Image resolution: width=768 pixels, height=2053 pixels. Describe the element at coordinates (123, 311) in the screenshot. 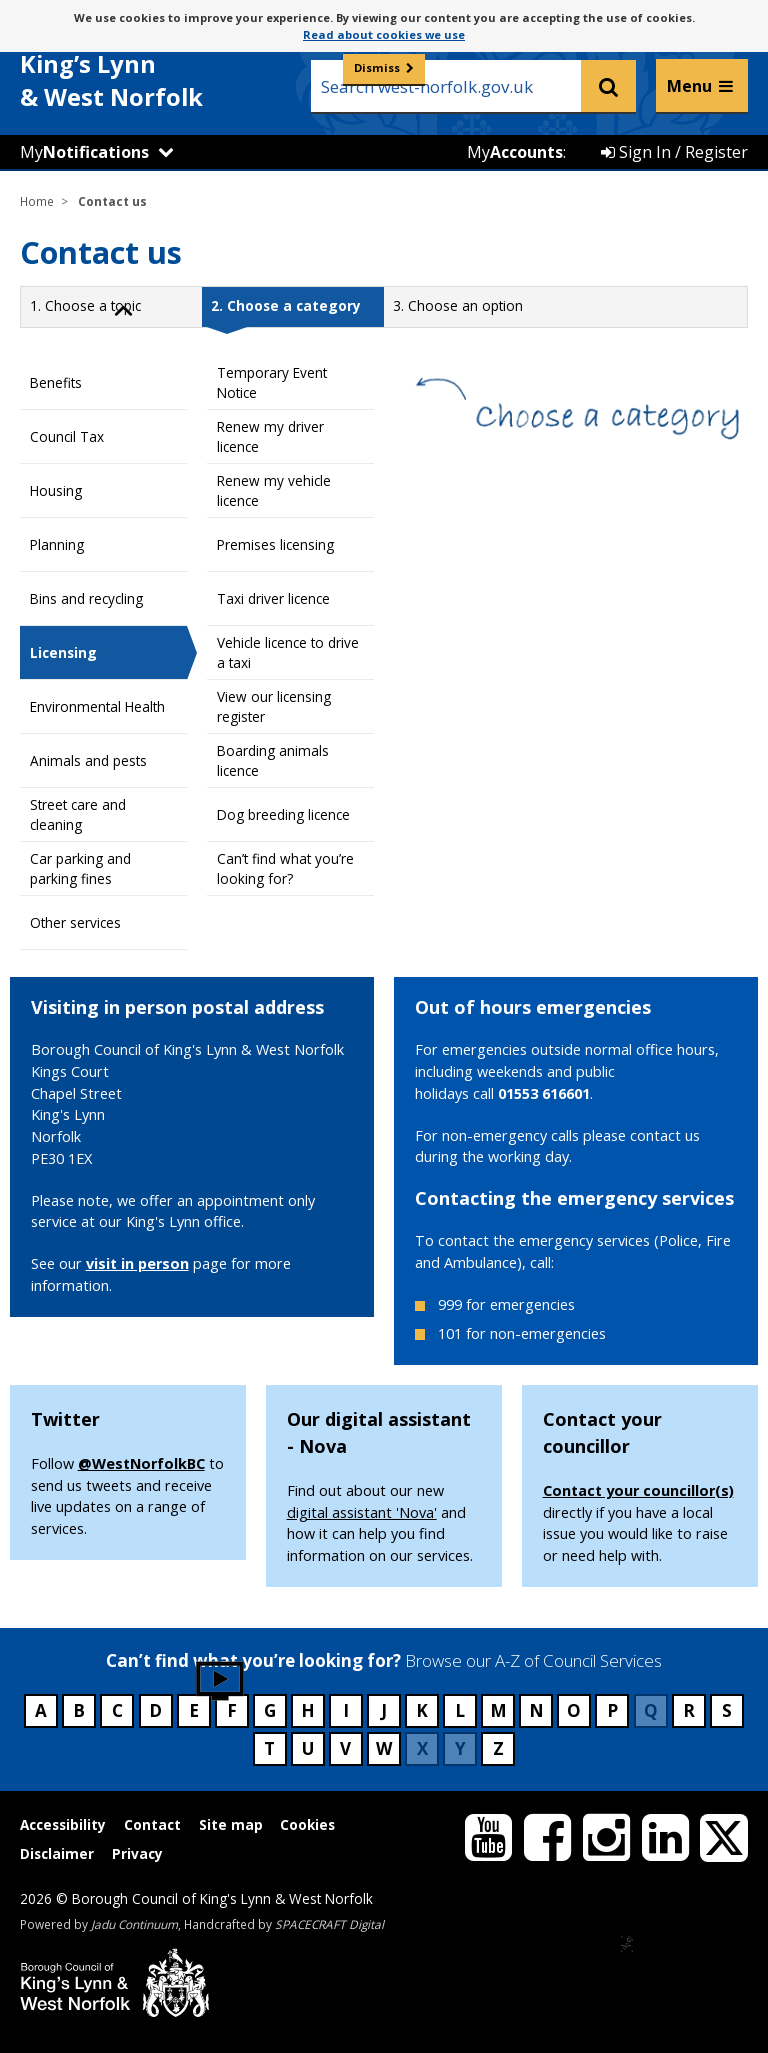

I see `collapse an expanded section` at that location.